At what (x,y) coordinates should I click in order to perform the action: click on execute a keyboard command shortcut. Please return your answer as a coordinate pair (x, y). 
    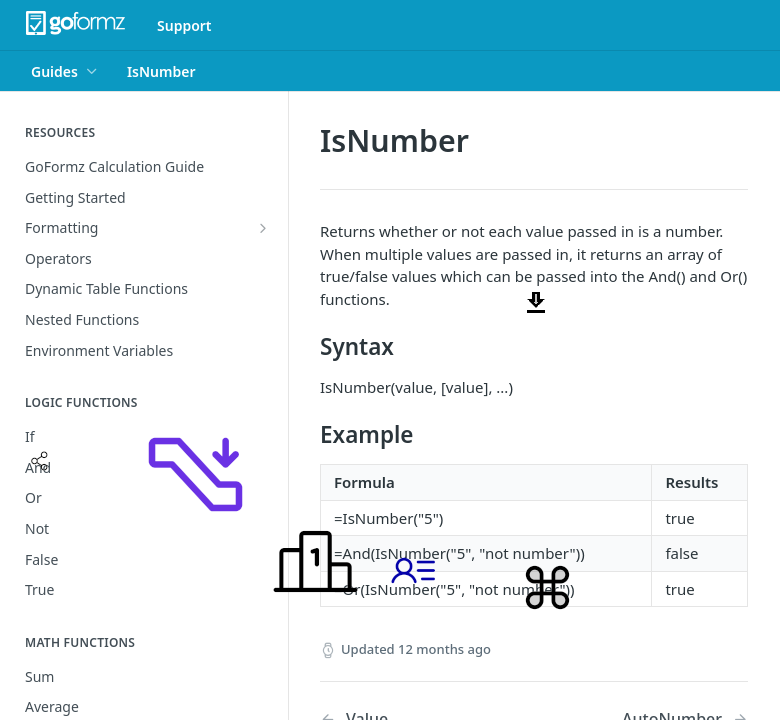
    Looking at the image, I should click on (547, 587).